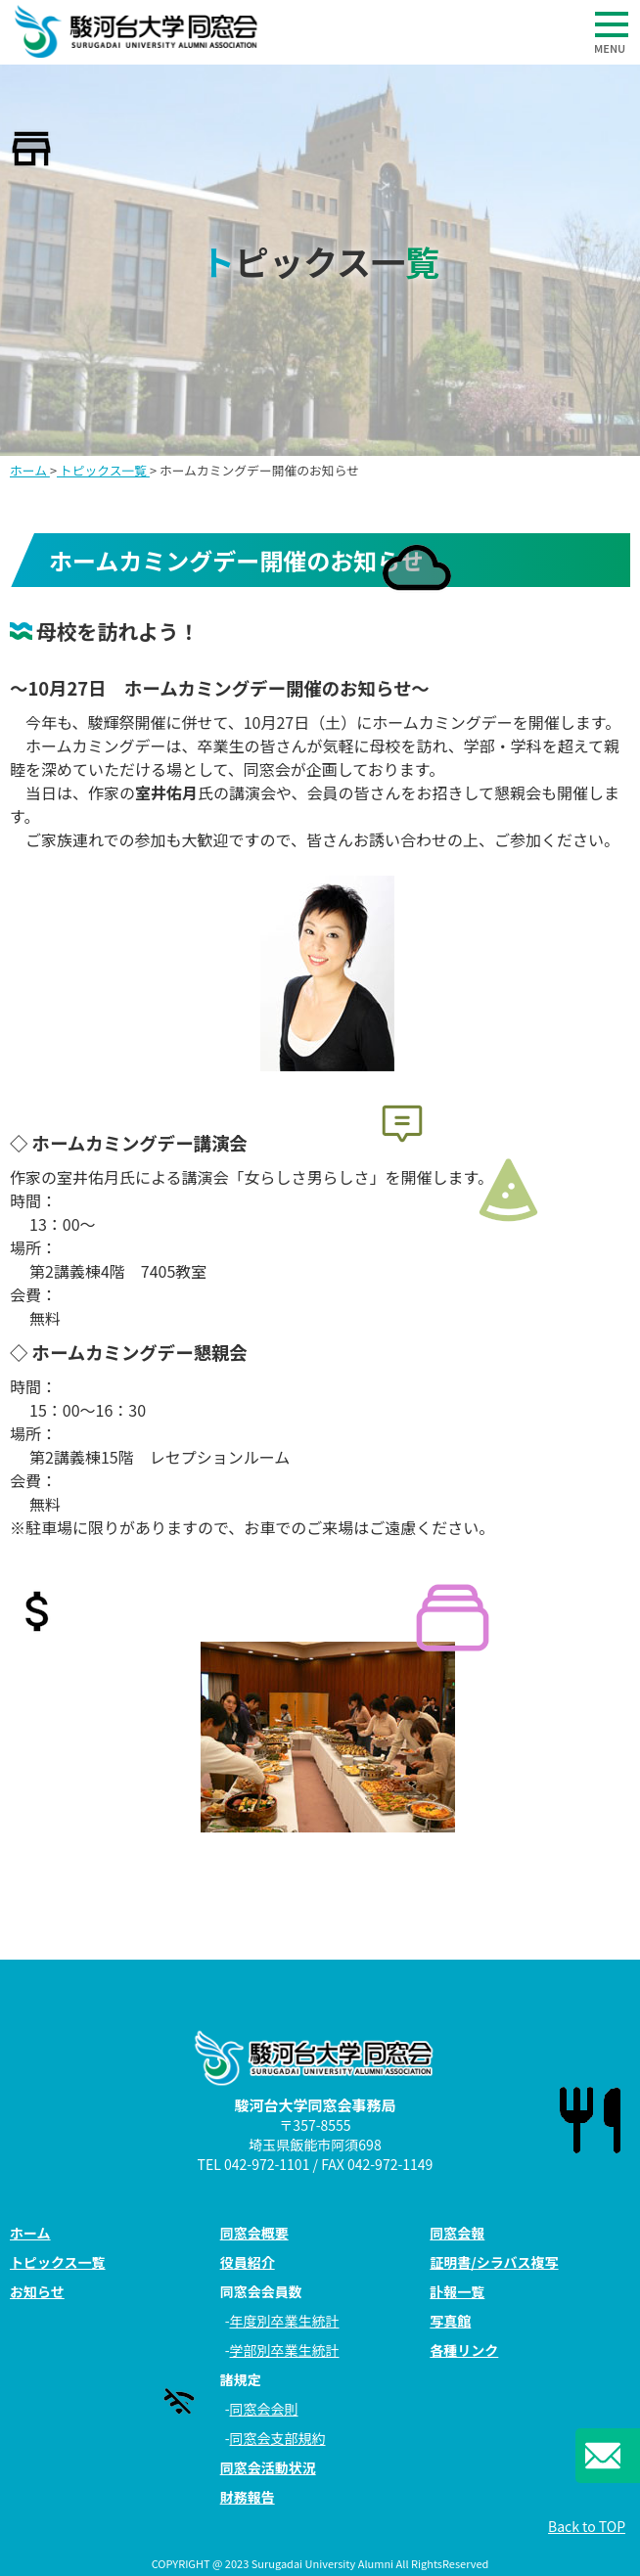 This screenshot has height=2576, width=640. Describe the element at coordinates (38, 1611) in the screenshot. I see `view pricing or payment options` at that location.